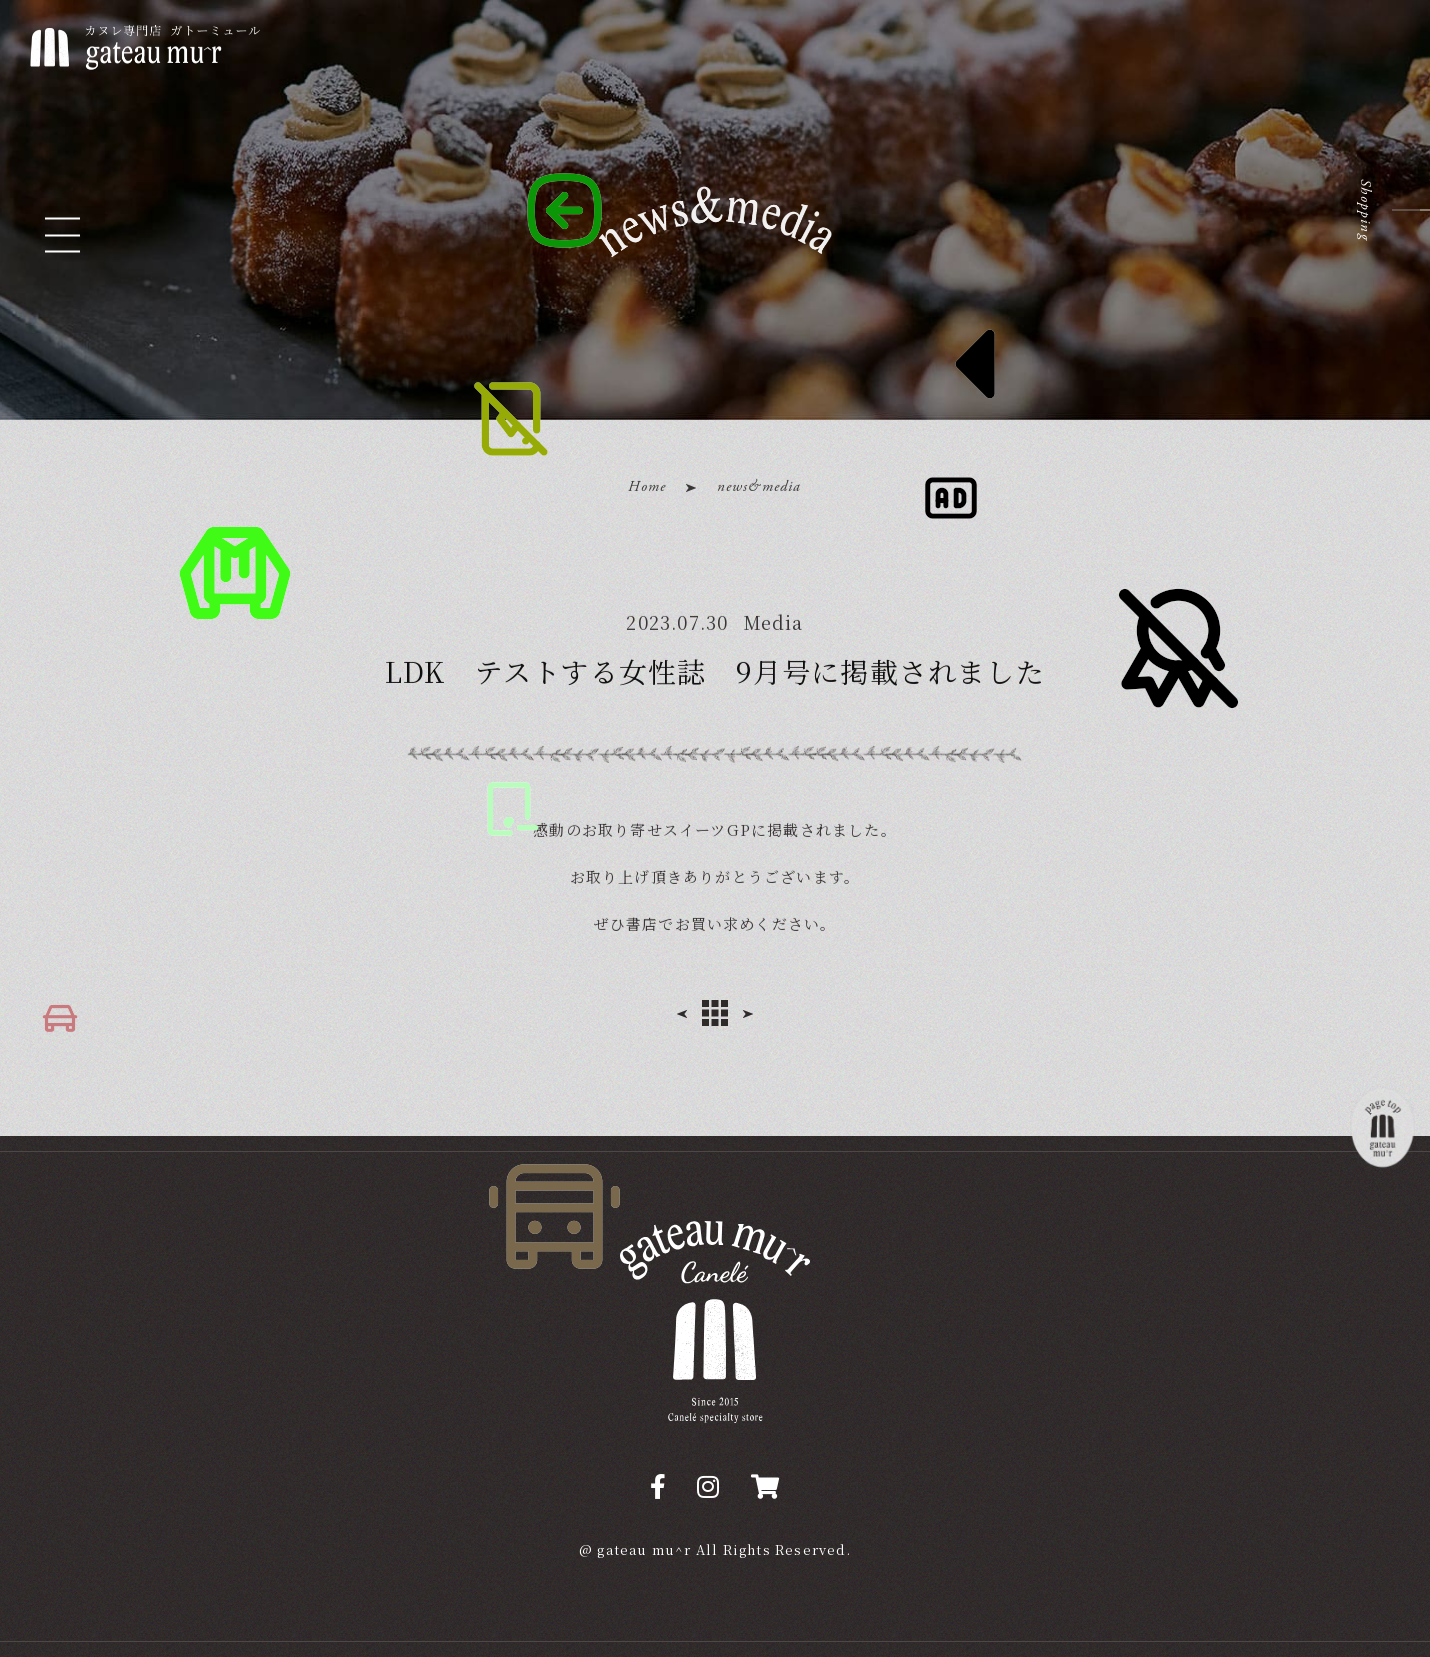  What do you see at coordinates (235, 573) in the screenshot?
I see `browse clothing or apparel items` at bounding box center [235, 573].